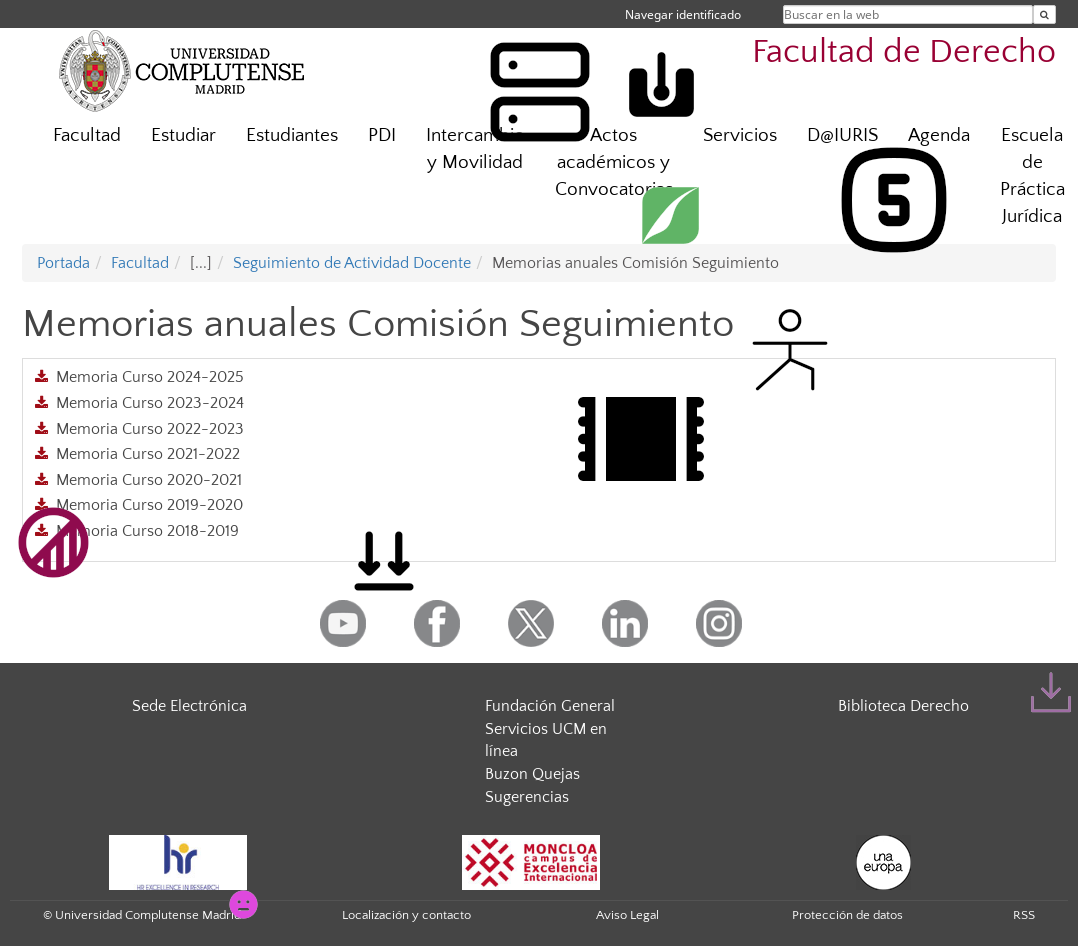 Image resolution: width=1078 pixels, height=946 pixels. I want to click on view rug or carpet products, so click(641, 439).